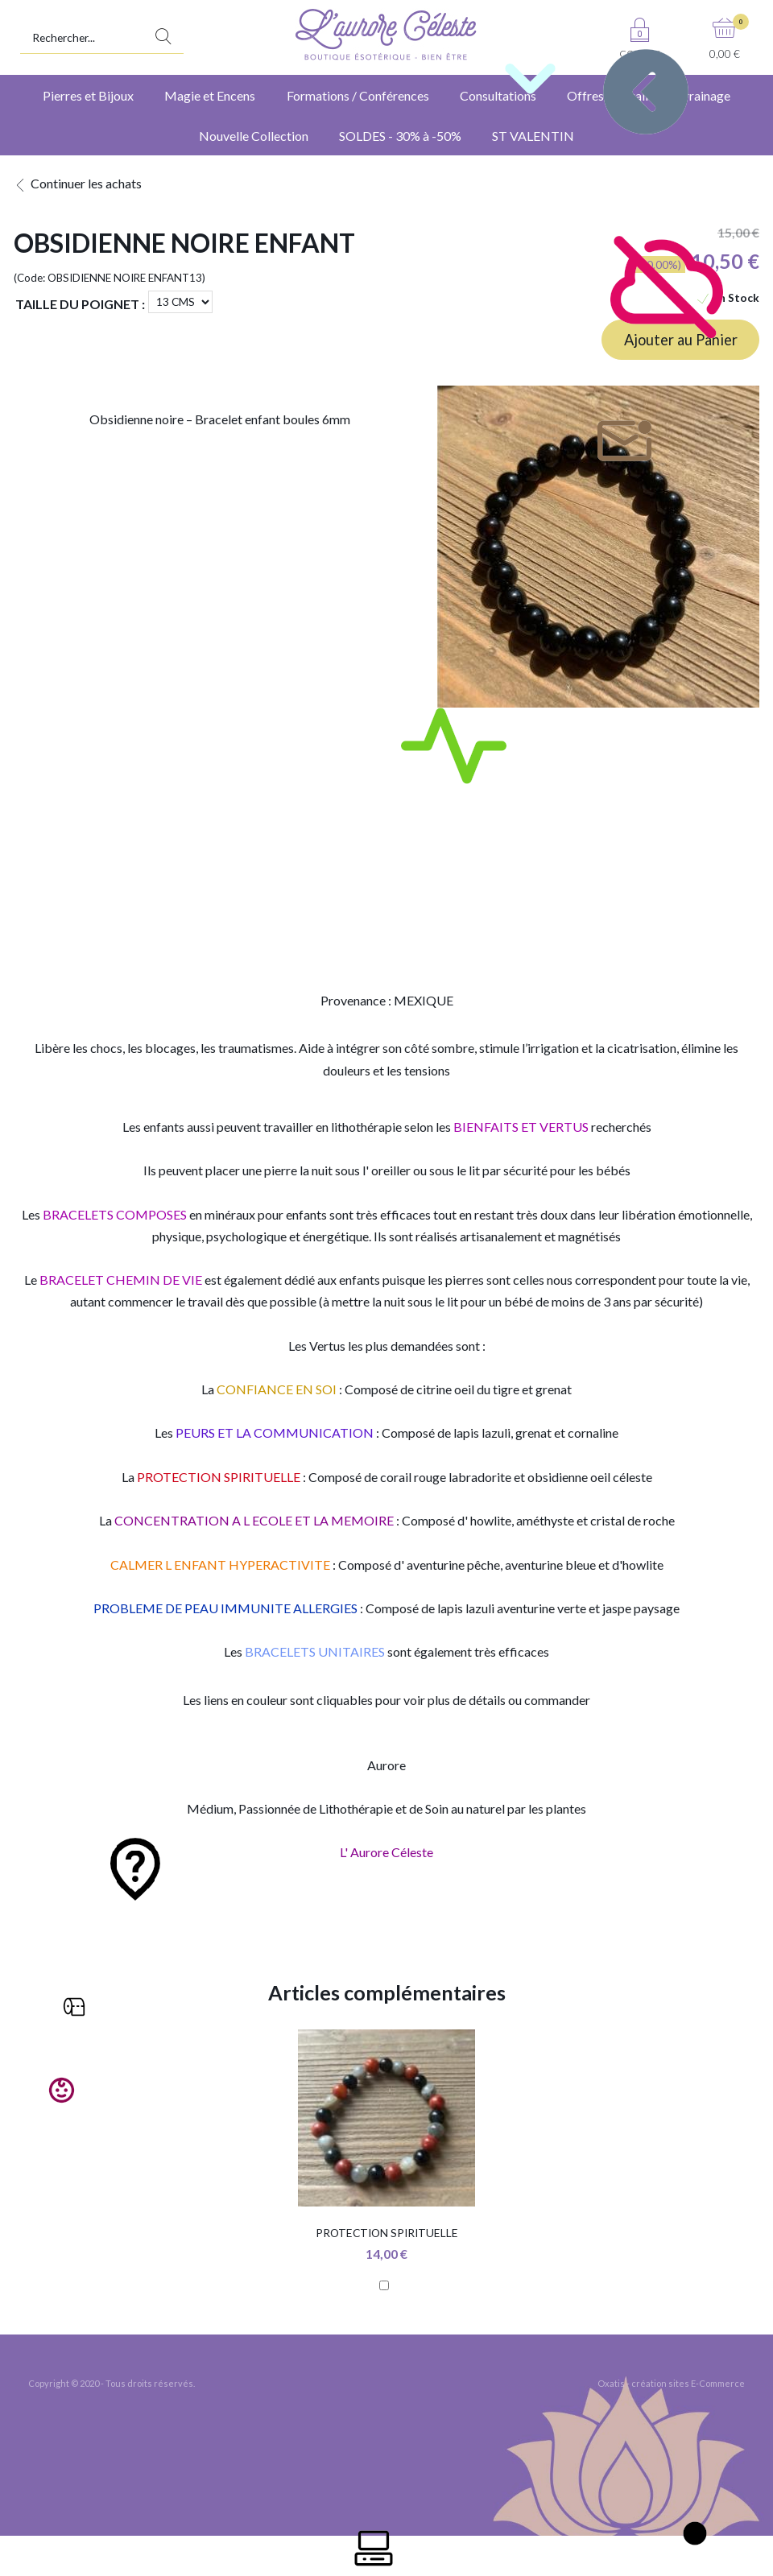  Describe the element at coordinates (374, 2549) in the screenshot. I see `open github codespaces` at that location.